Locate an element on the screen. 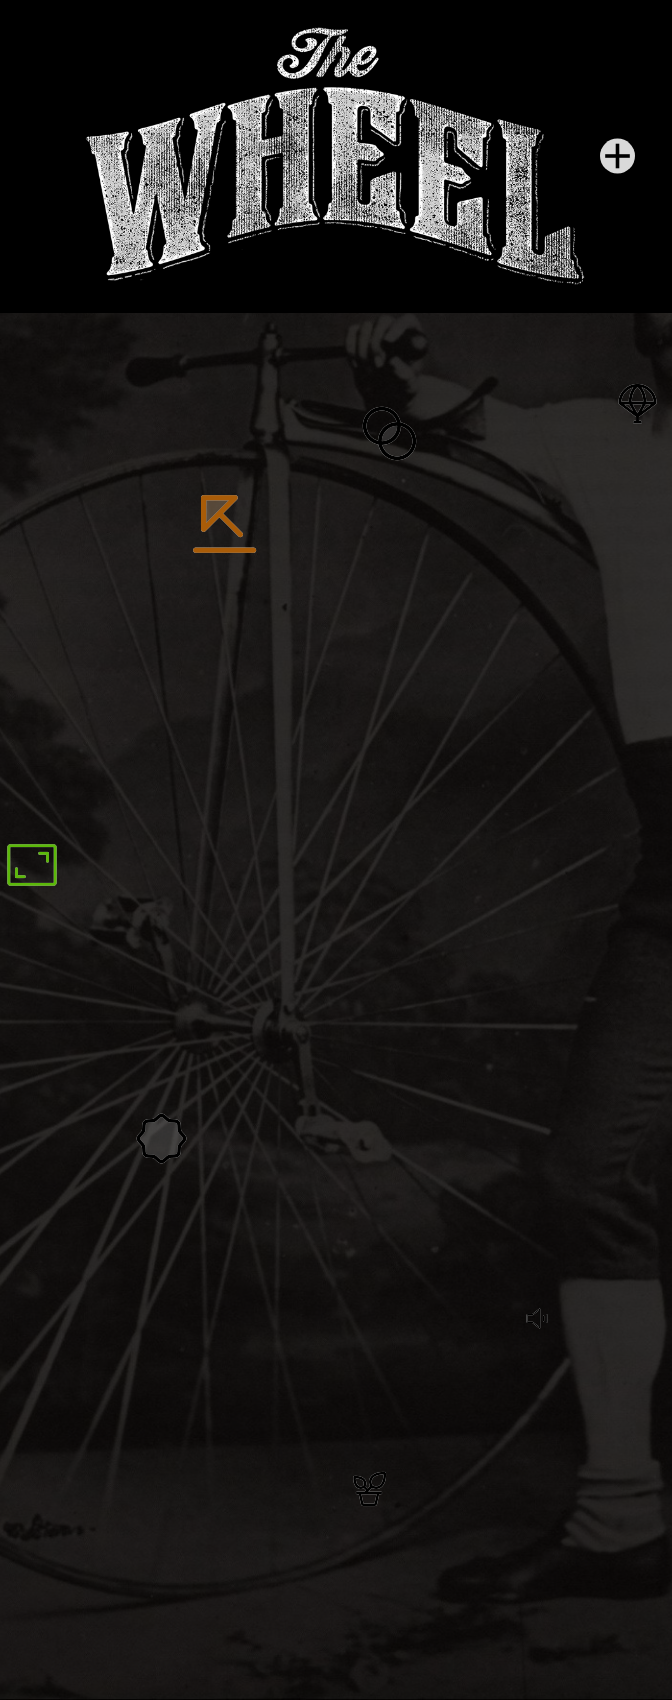 This screenshot has width=672, height=1700. navigate to the top-left or beginning of content is located at coordinates (222, 524).